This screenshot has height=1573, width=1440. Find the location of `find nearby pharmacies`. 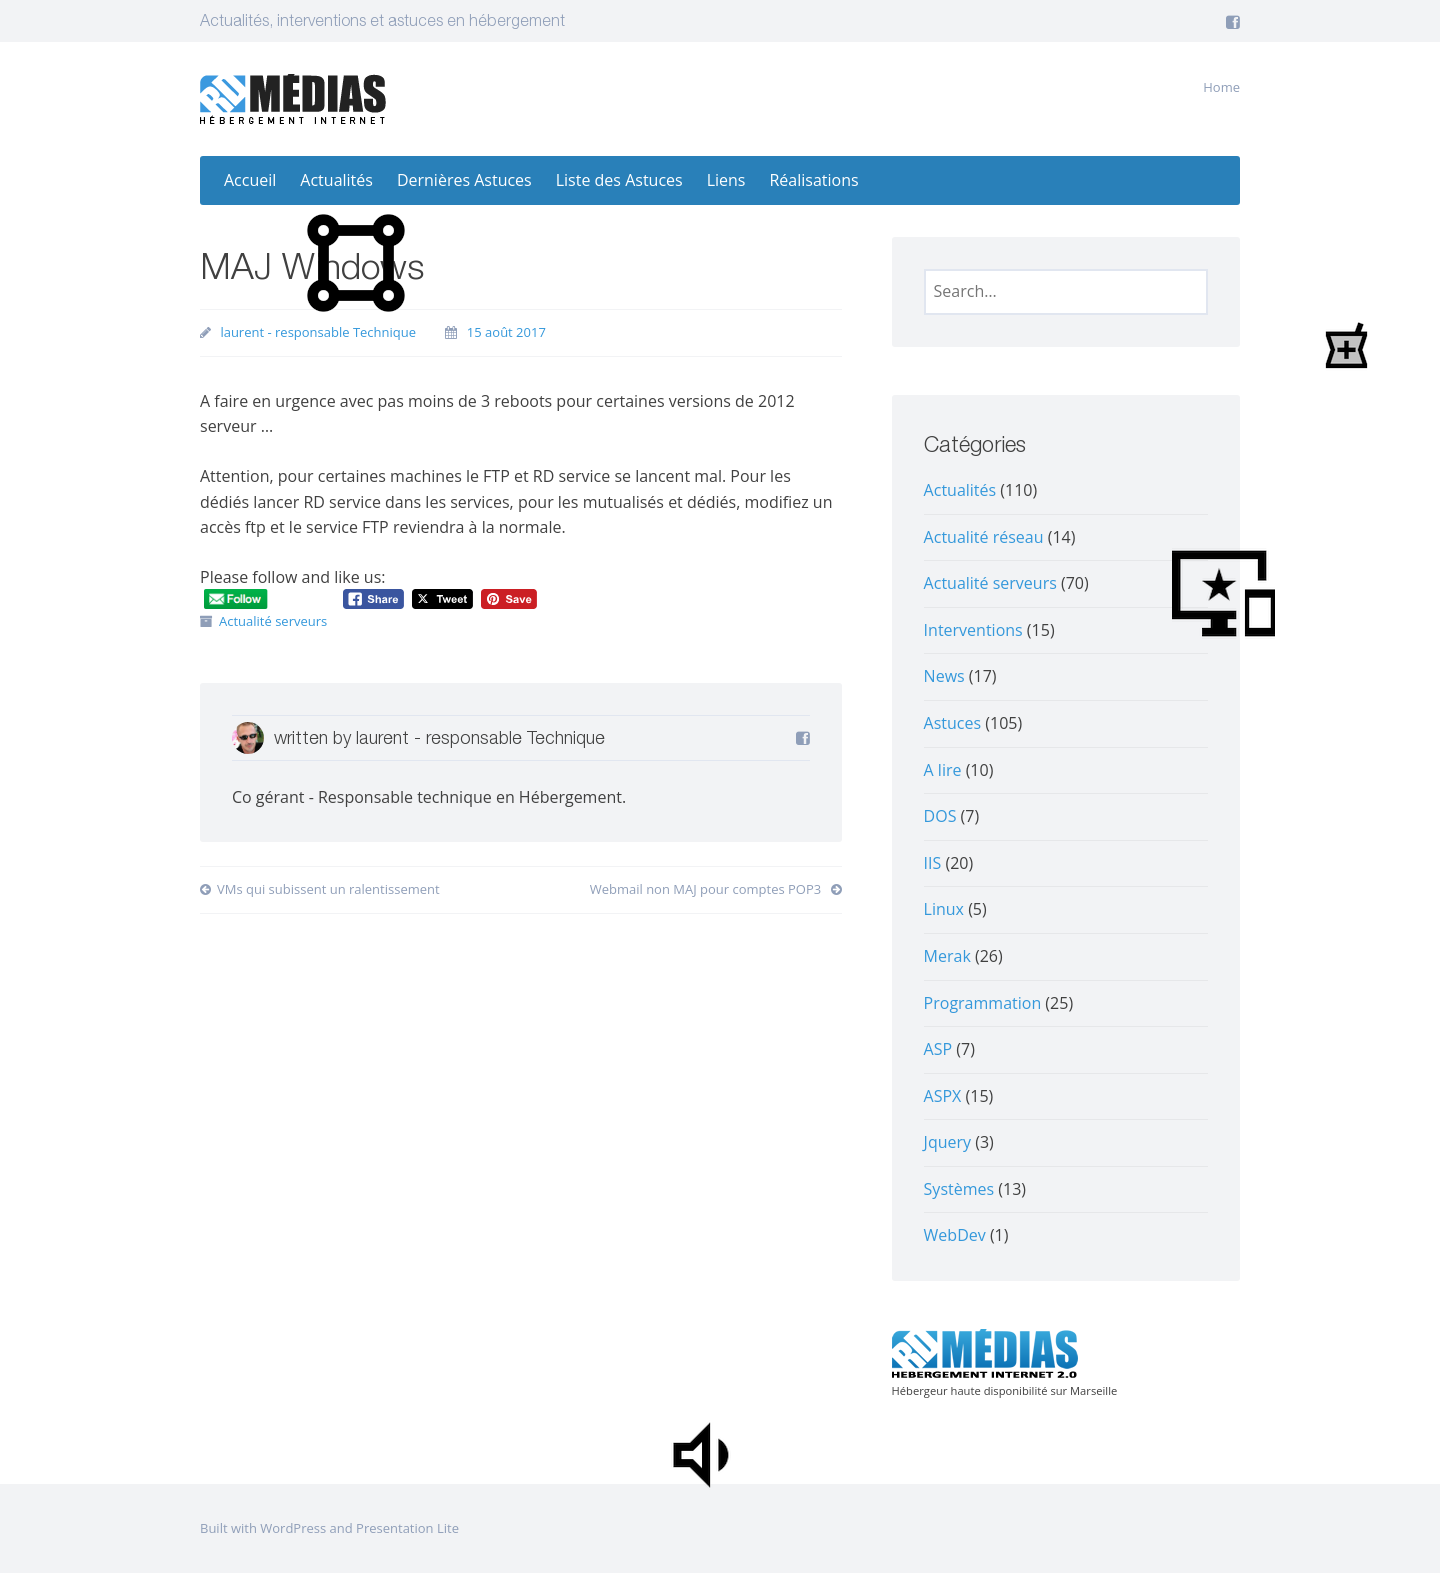

find nearby pharmacies is located at coordinates (1346, 347).